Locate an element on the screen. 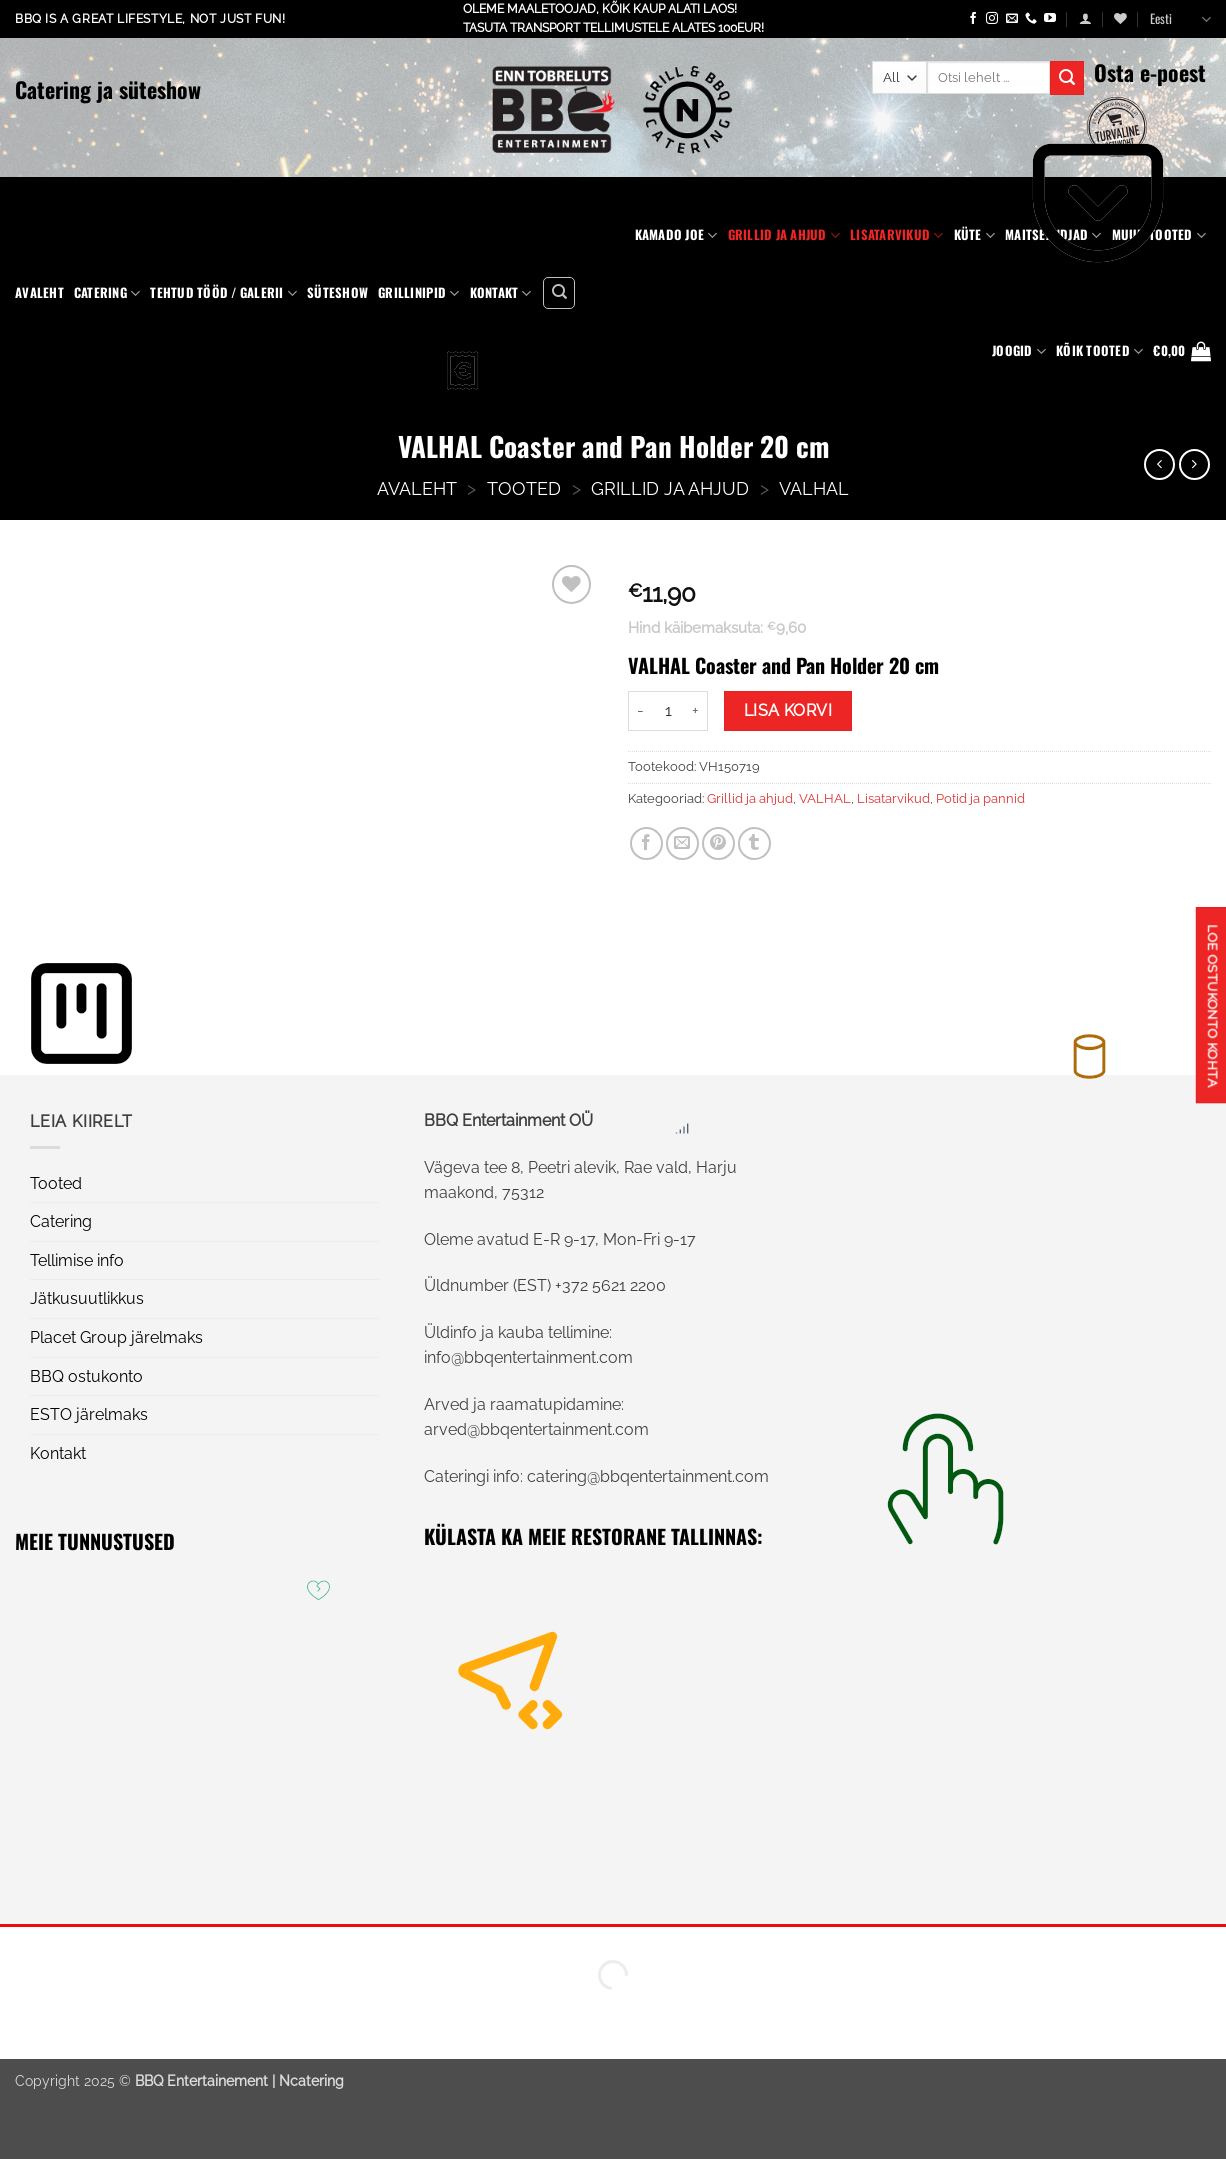 The image size is (1226, 2159). unlike or remove from favorites is located at coordinates (318, 1589).